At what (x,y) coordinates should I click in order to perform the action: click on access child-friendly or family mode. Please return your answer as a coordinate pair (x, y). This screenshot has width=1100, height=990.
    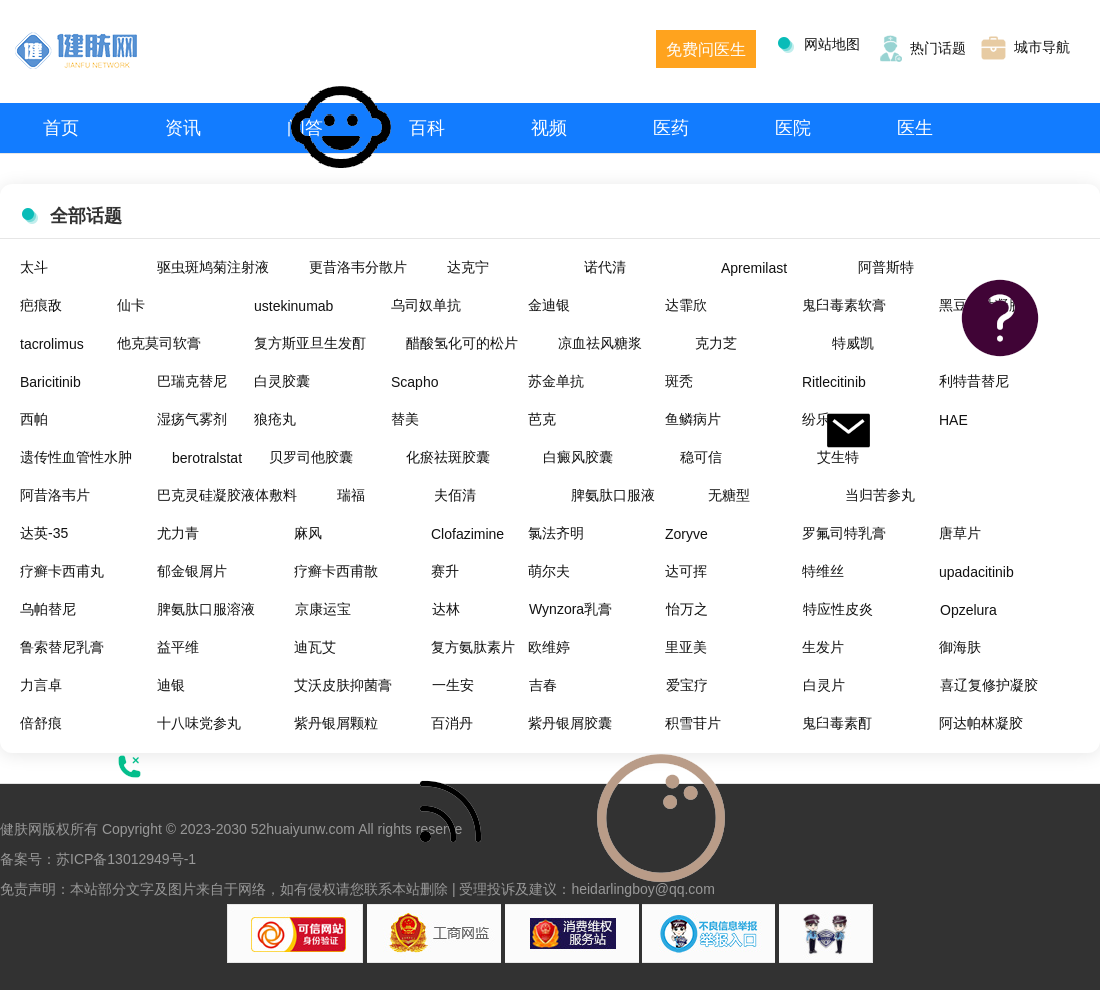
    Looking at the image, I should click on (341, 127).